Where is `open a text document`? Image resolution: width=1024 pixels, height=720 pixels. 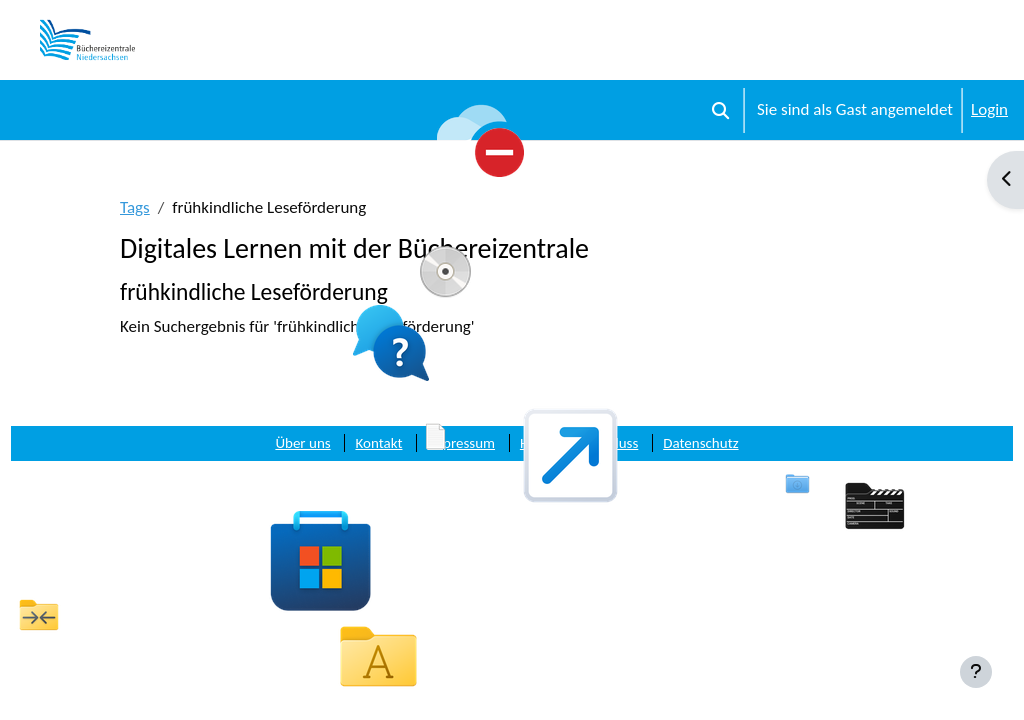
open a text document is located at coordinates (435, 436).